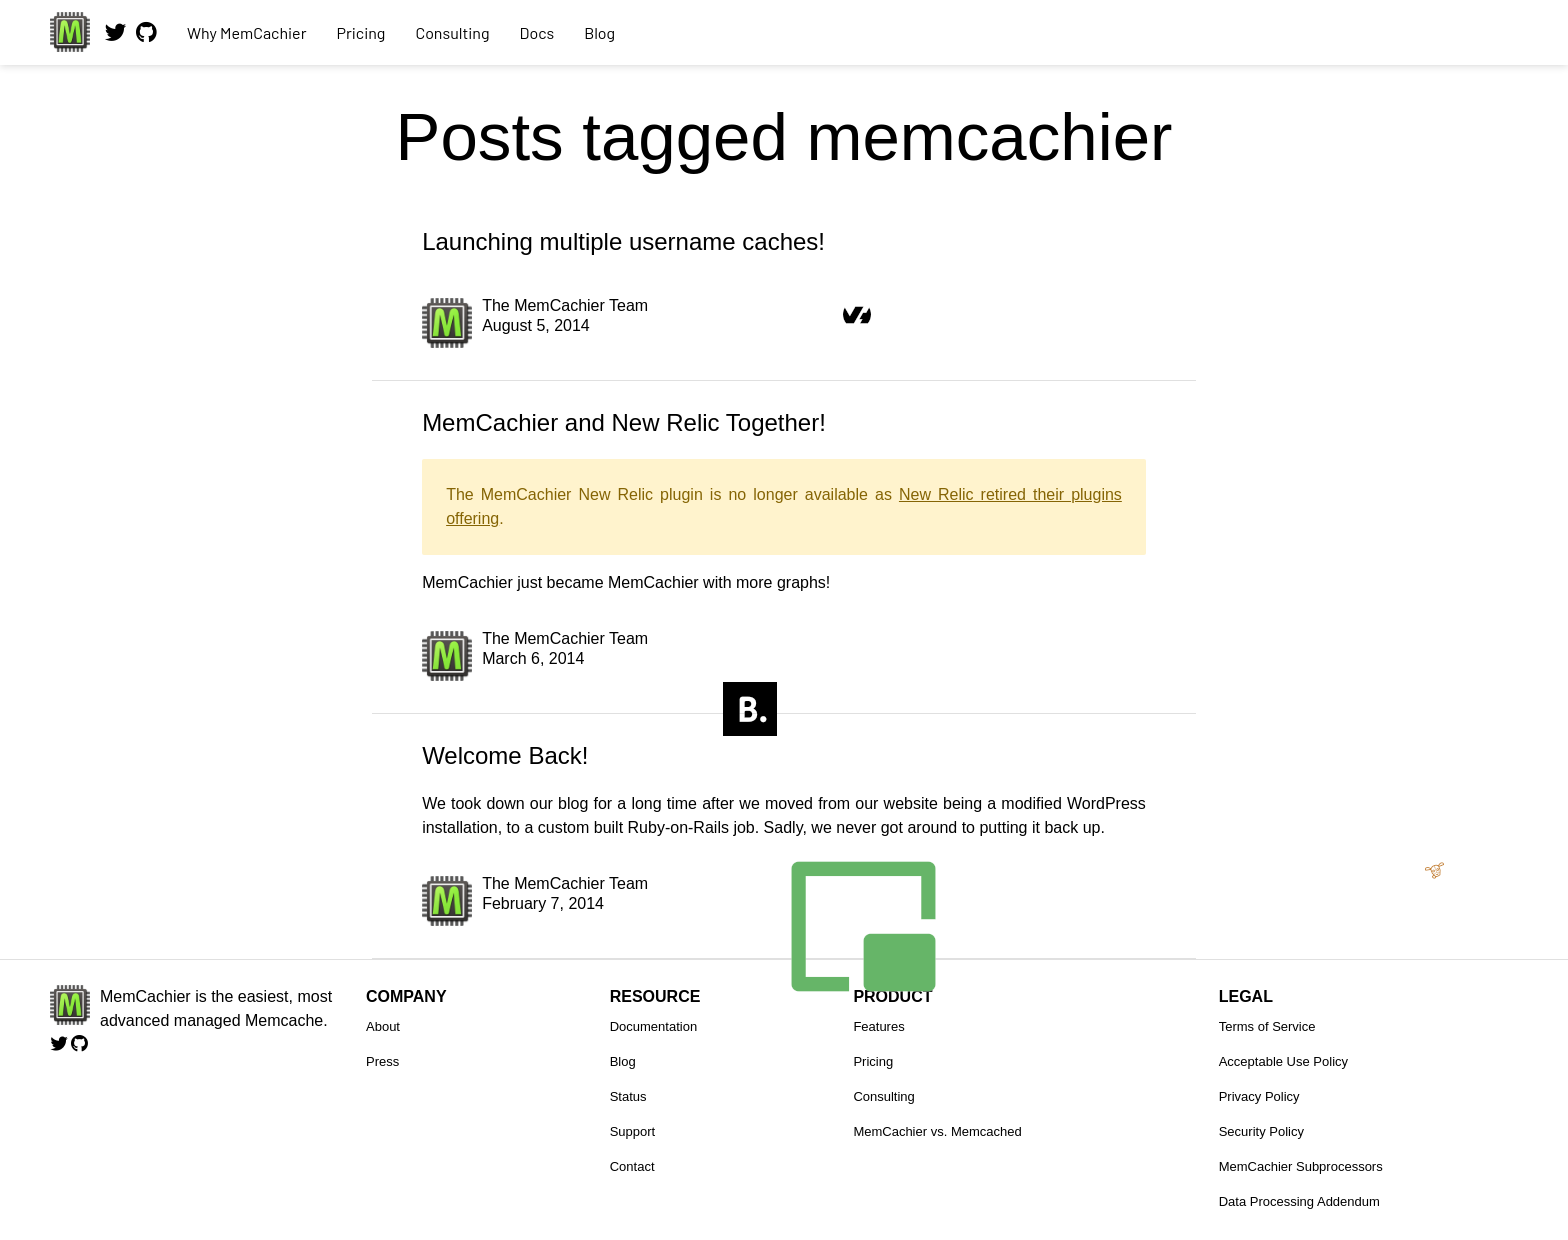 The width and height of the screenshot is (1568, 1240). Describe the element at coordinates (857, 315) in the screenshot. I see `OVH cloud hosting services logo` at that location.